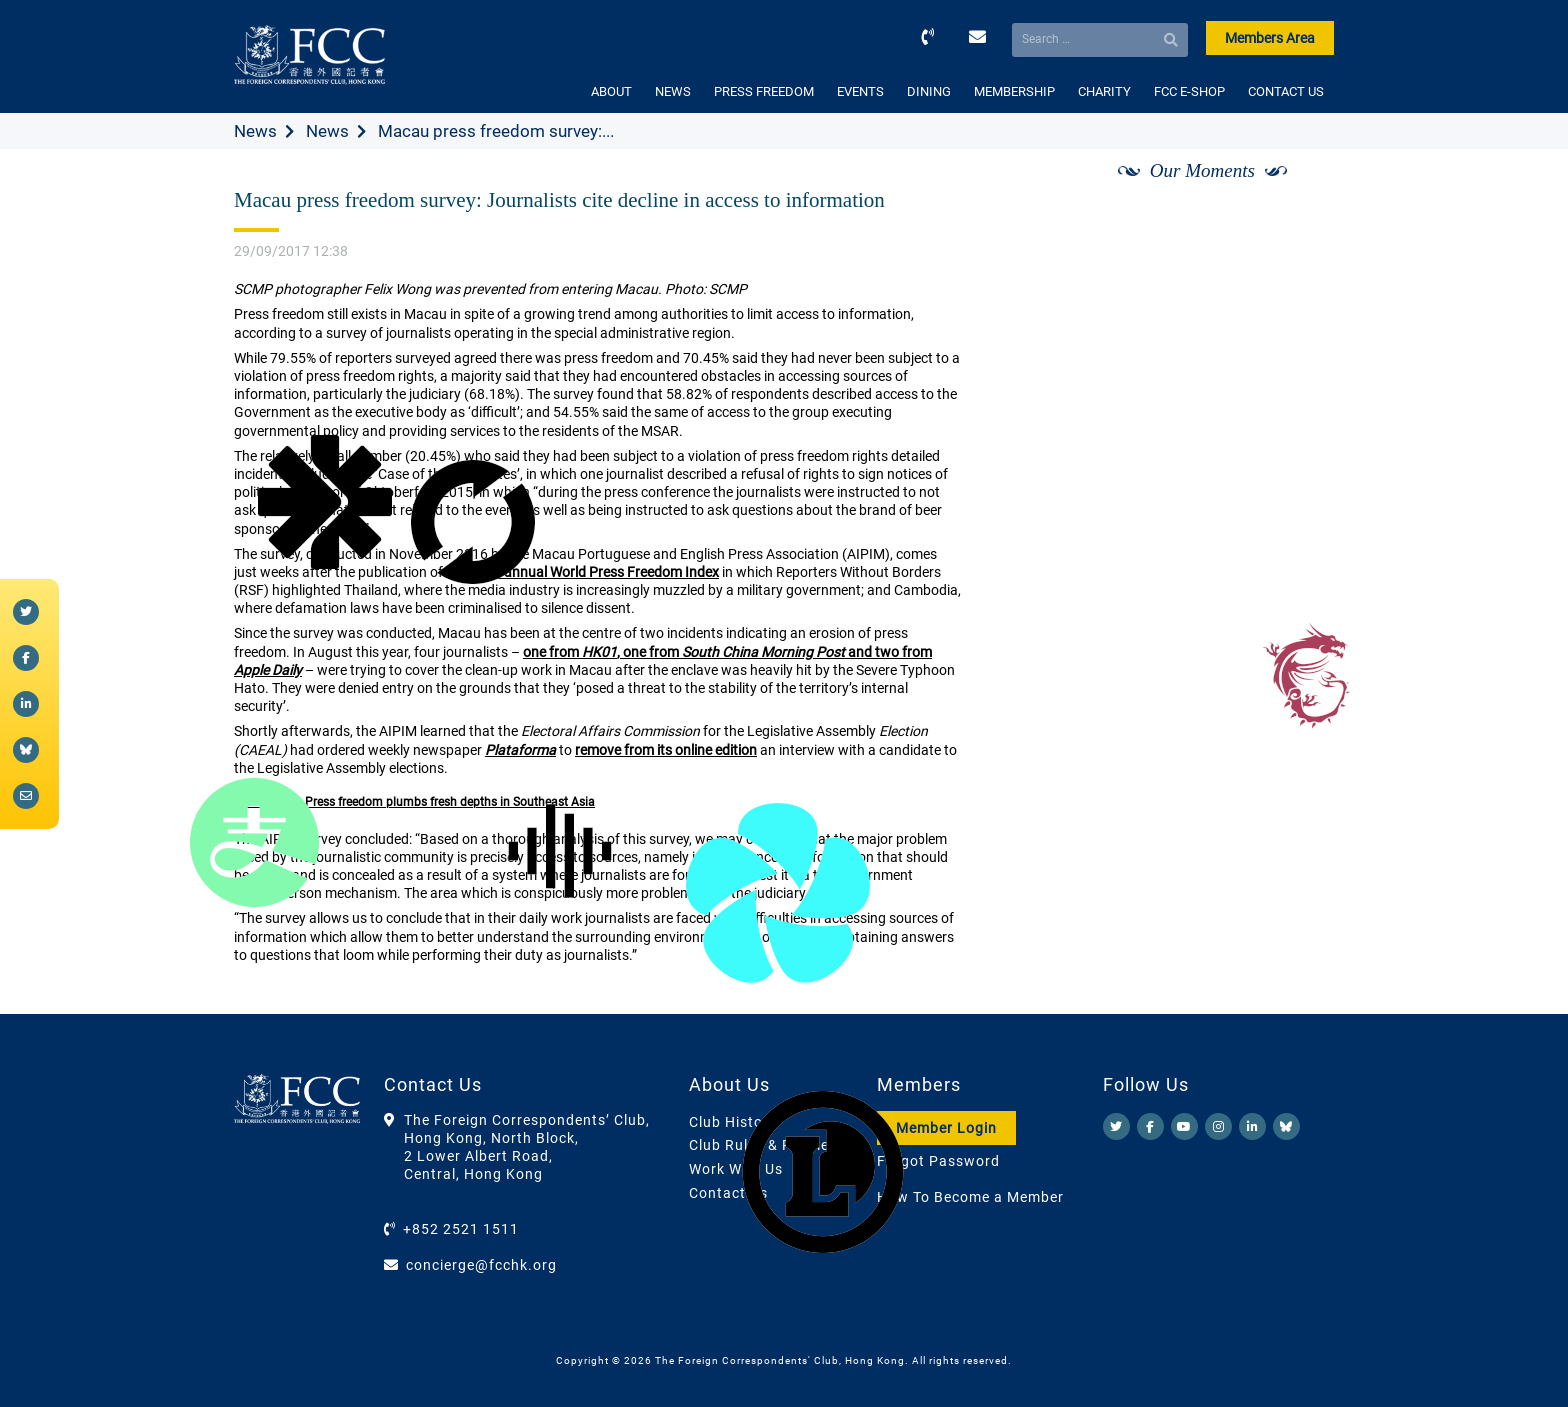  I want to click on open immich photo management app, so click(778, 893).